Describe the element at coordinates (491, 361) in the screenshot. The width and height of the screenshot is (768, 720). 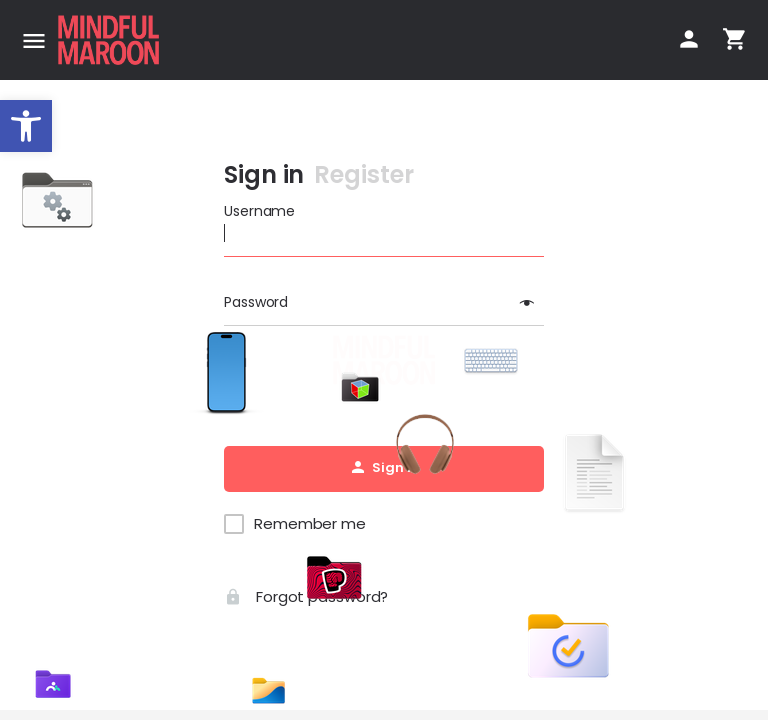
I see `indicates keyboard connected via bluetooth` at that location.